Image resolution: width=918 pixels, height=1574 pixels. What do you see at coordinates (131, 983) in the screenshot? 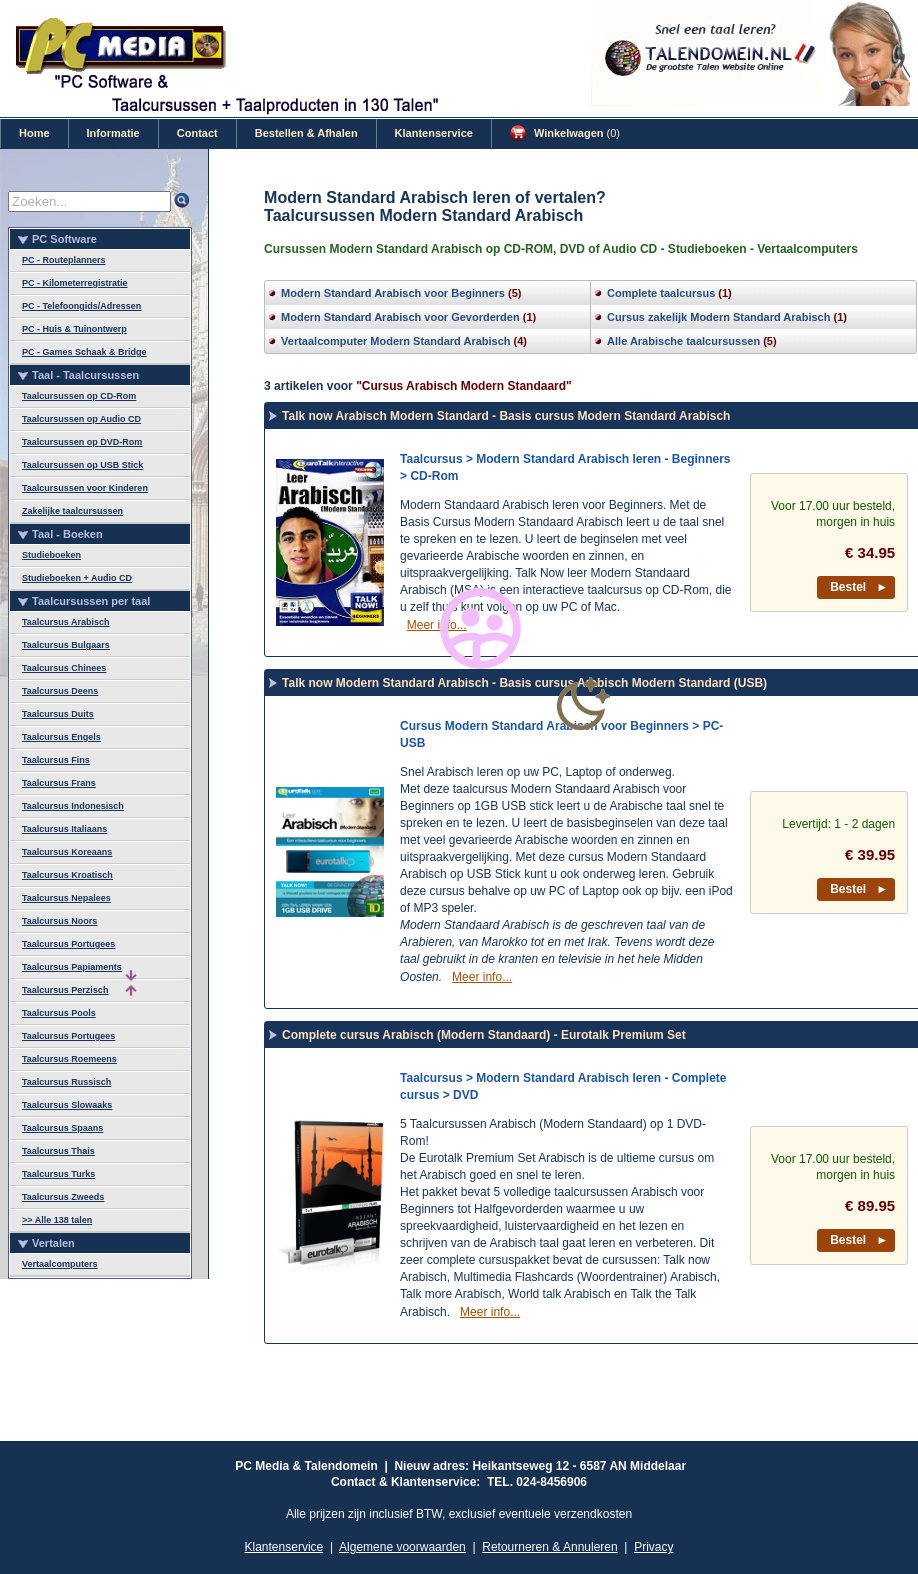
I see `collapse content vertically` at bounding box center [131, 983].